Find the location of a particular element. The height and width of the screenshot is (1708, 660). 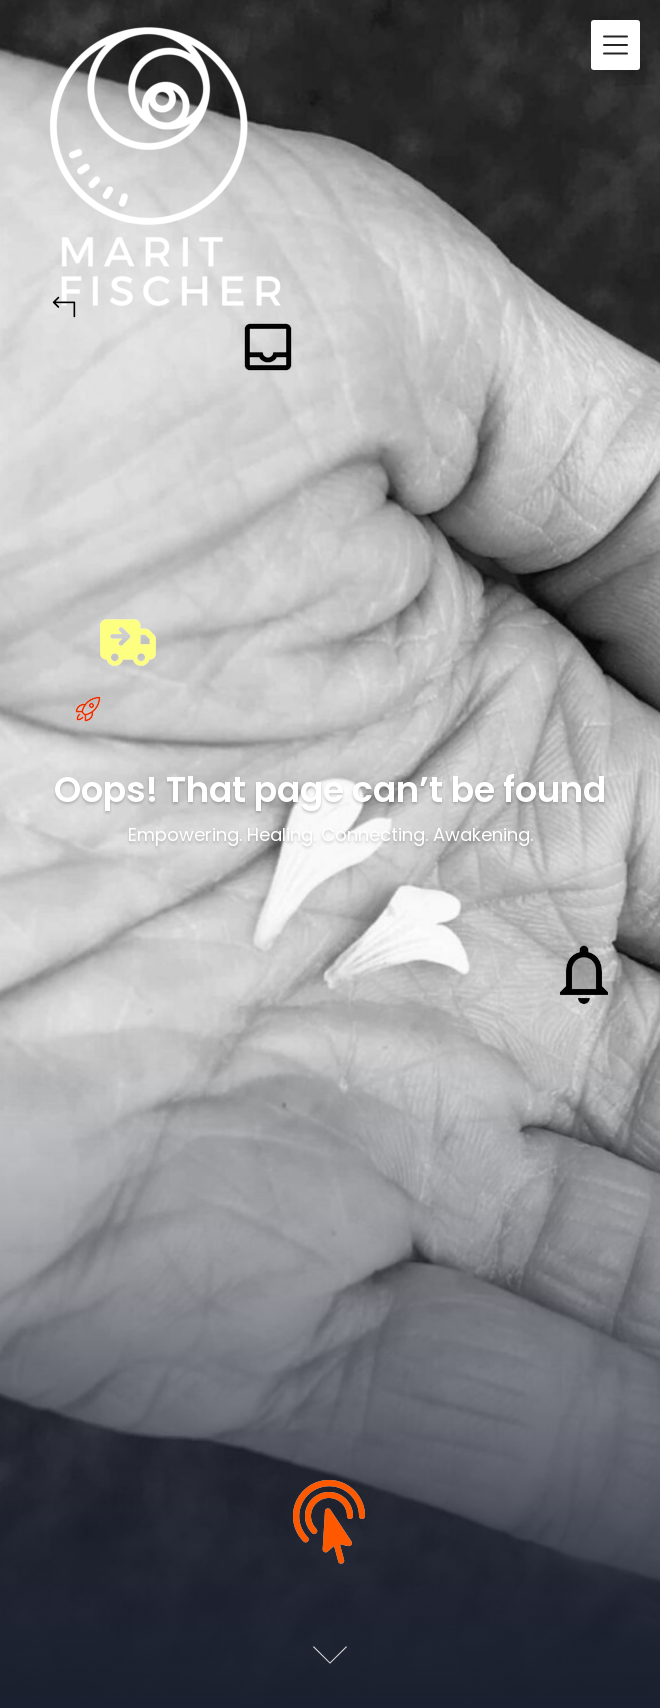

go back to previous screen or step is located at coordinates (64, 307).